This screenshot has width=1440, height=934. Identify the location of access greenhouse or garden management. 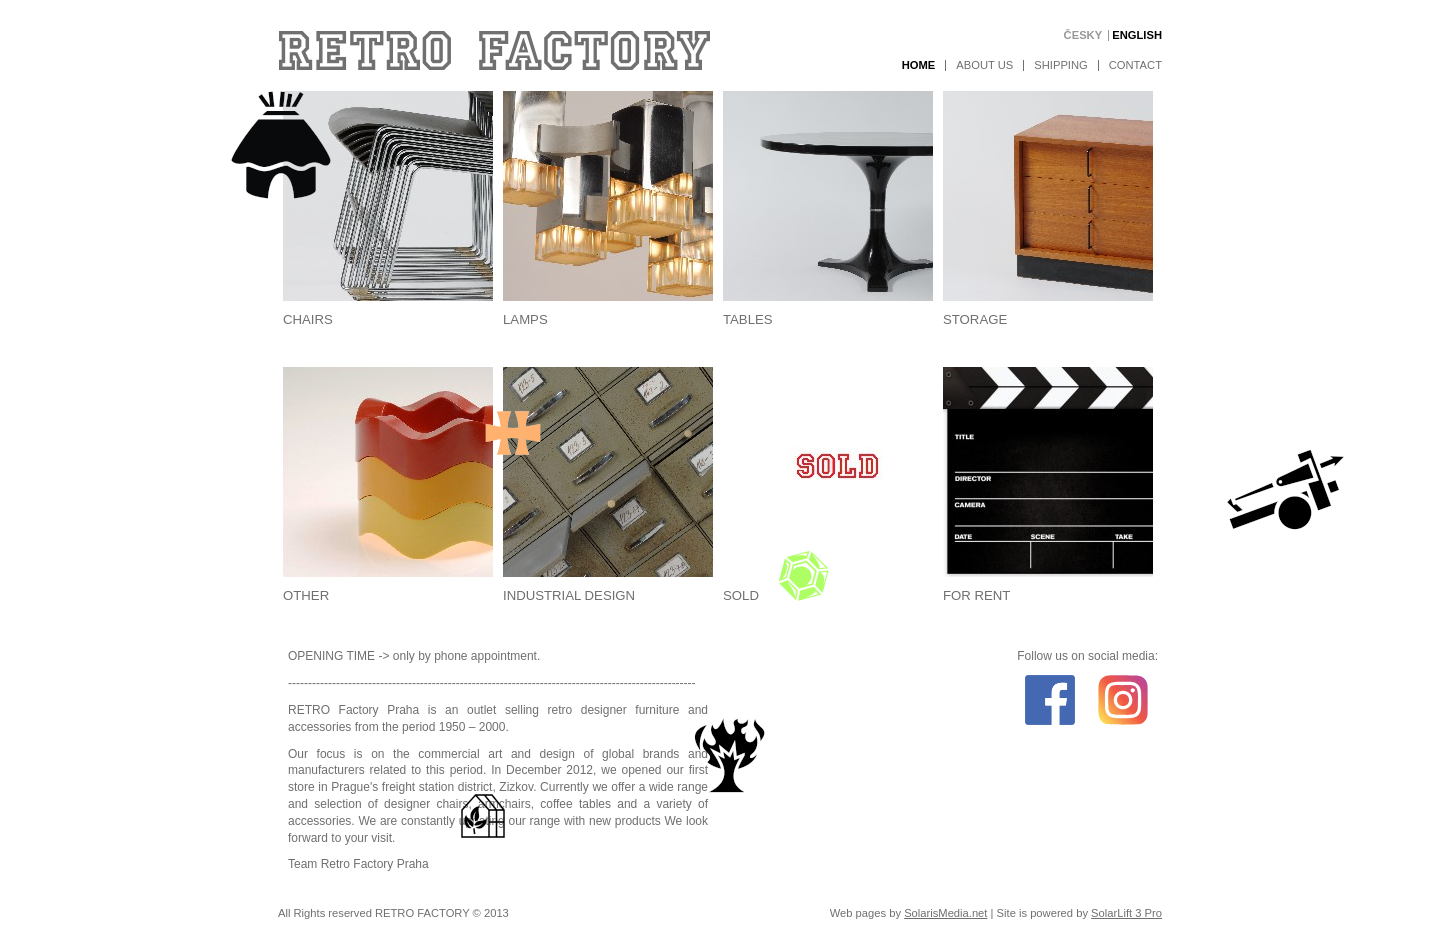
(483, 816).